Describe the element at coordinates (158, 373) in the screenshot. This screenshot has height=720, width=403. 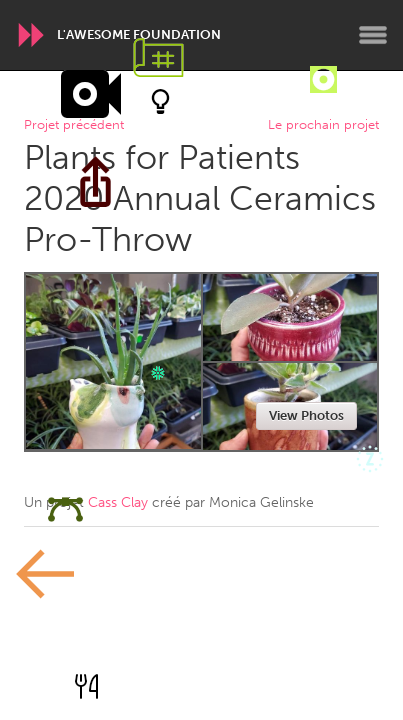
I see `connect to Snowflake data platform` at that location.